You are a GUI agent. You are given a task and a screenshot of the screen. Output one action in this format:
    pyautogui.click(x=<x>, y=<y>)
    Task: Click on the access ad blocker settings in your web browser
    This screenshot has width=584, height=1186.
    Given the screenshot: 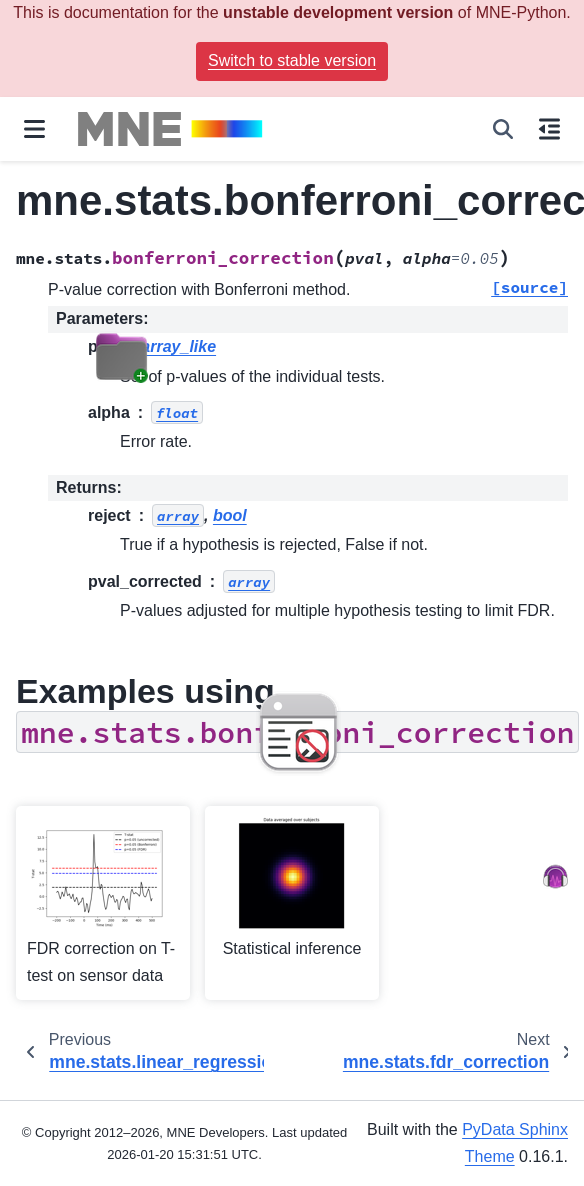 What is the action you would take?
    pyautogui.click(x=298, y=733)
    